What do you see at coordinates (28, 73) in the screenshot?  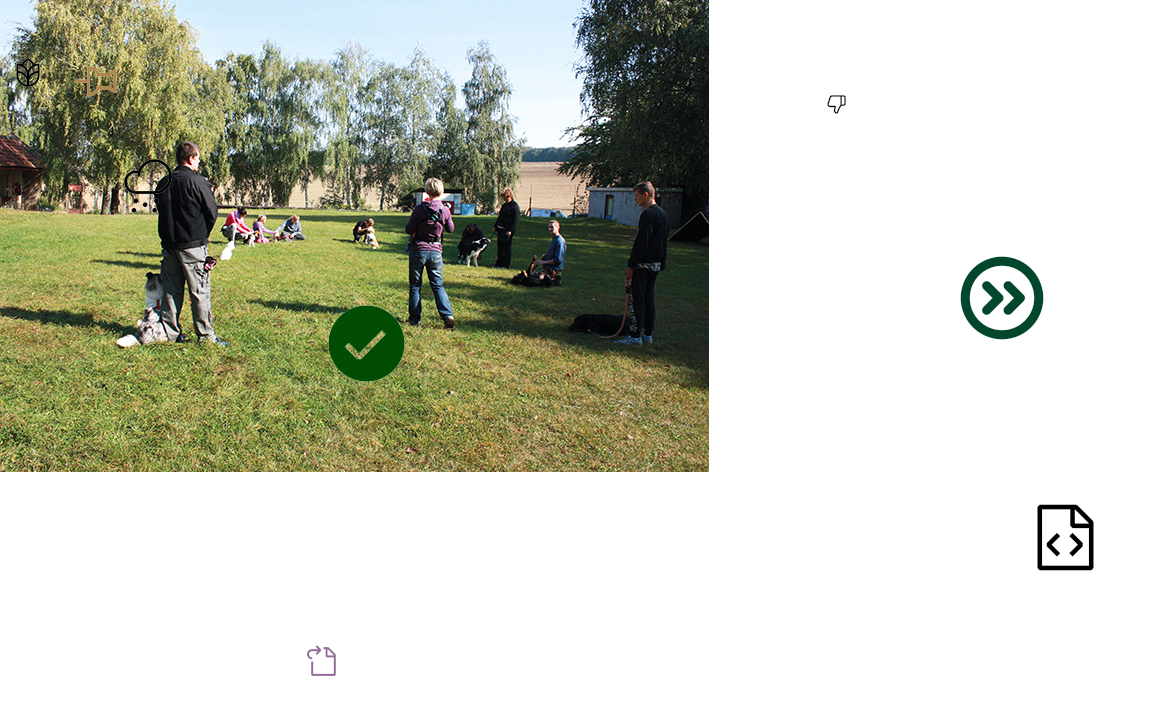 I see `filter by grain or wheat products` at bounding box center [28, 73].